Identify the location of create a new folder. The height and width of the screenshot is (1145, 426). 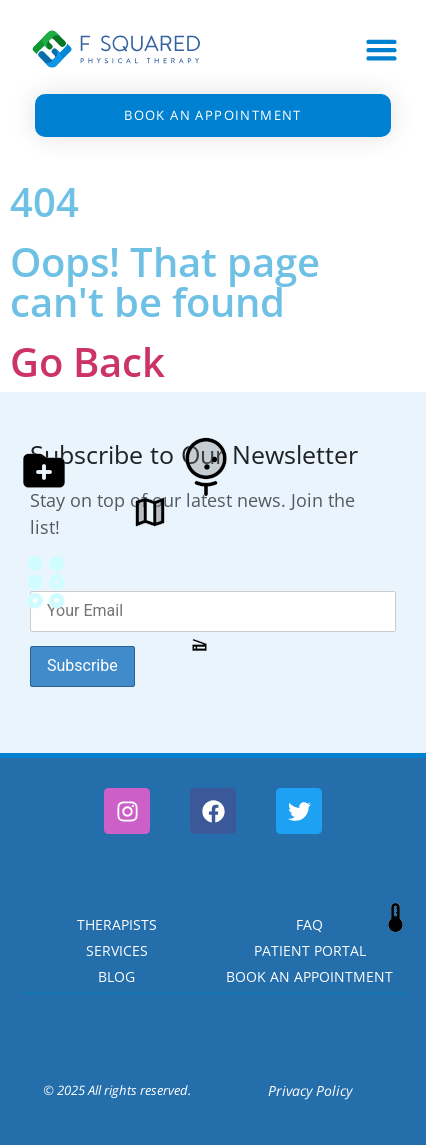
(44, 472).